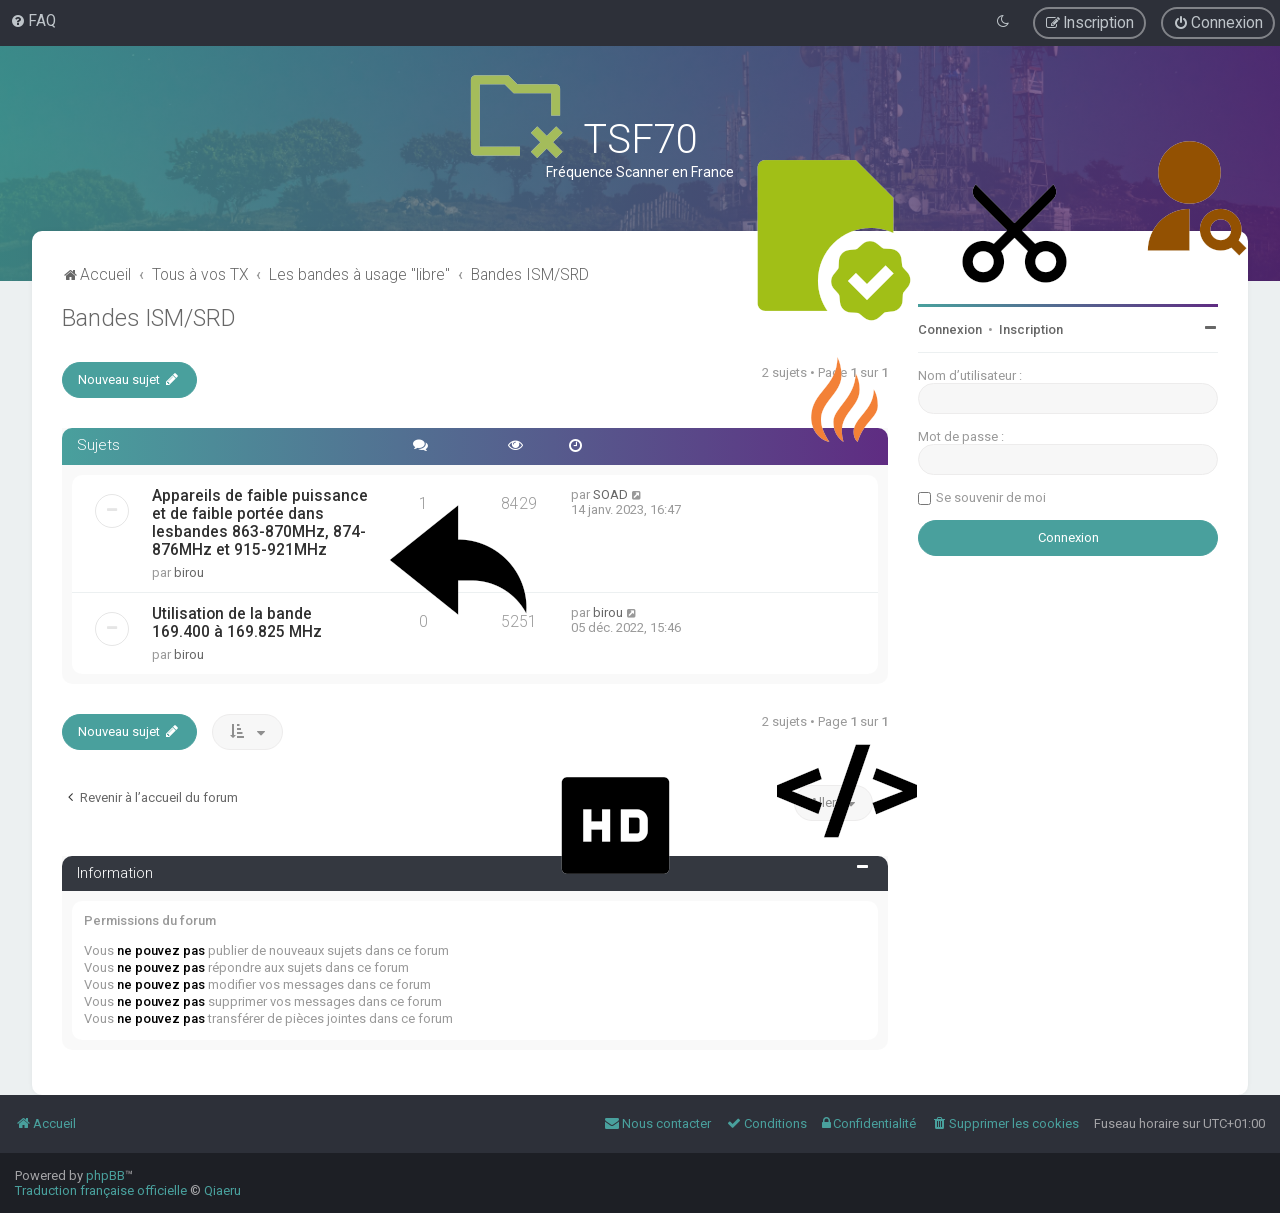  What do you see at coordinates (1189, 198) in the screenshot?
I see `search for a user or contact` at bounding box center [1189, 198].